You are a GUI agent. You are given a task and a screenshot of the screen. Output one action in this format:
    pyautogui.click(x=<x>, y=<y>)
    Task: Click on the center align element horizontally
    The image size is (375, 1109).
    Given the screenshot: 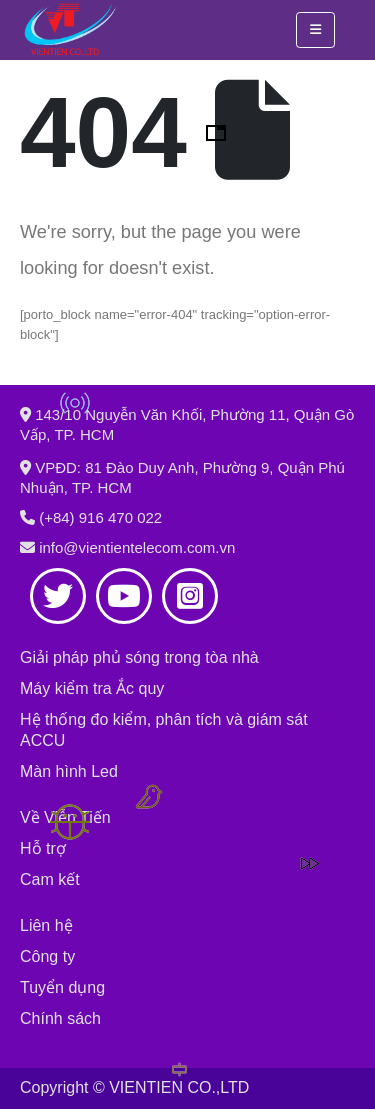 What is the action you would take?
    pyautogui.click(x=179, y=1069)
    